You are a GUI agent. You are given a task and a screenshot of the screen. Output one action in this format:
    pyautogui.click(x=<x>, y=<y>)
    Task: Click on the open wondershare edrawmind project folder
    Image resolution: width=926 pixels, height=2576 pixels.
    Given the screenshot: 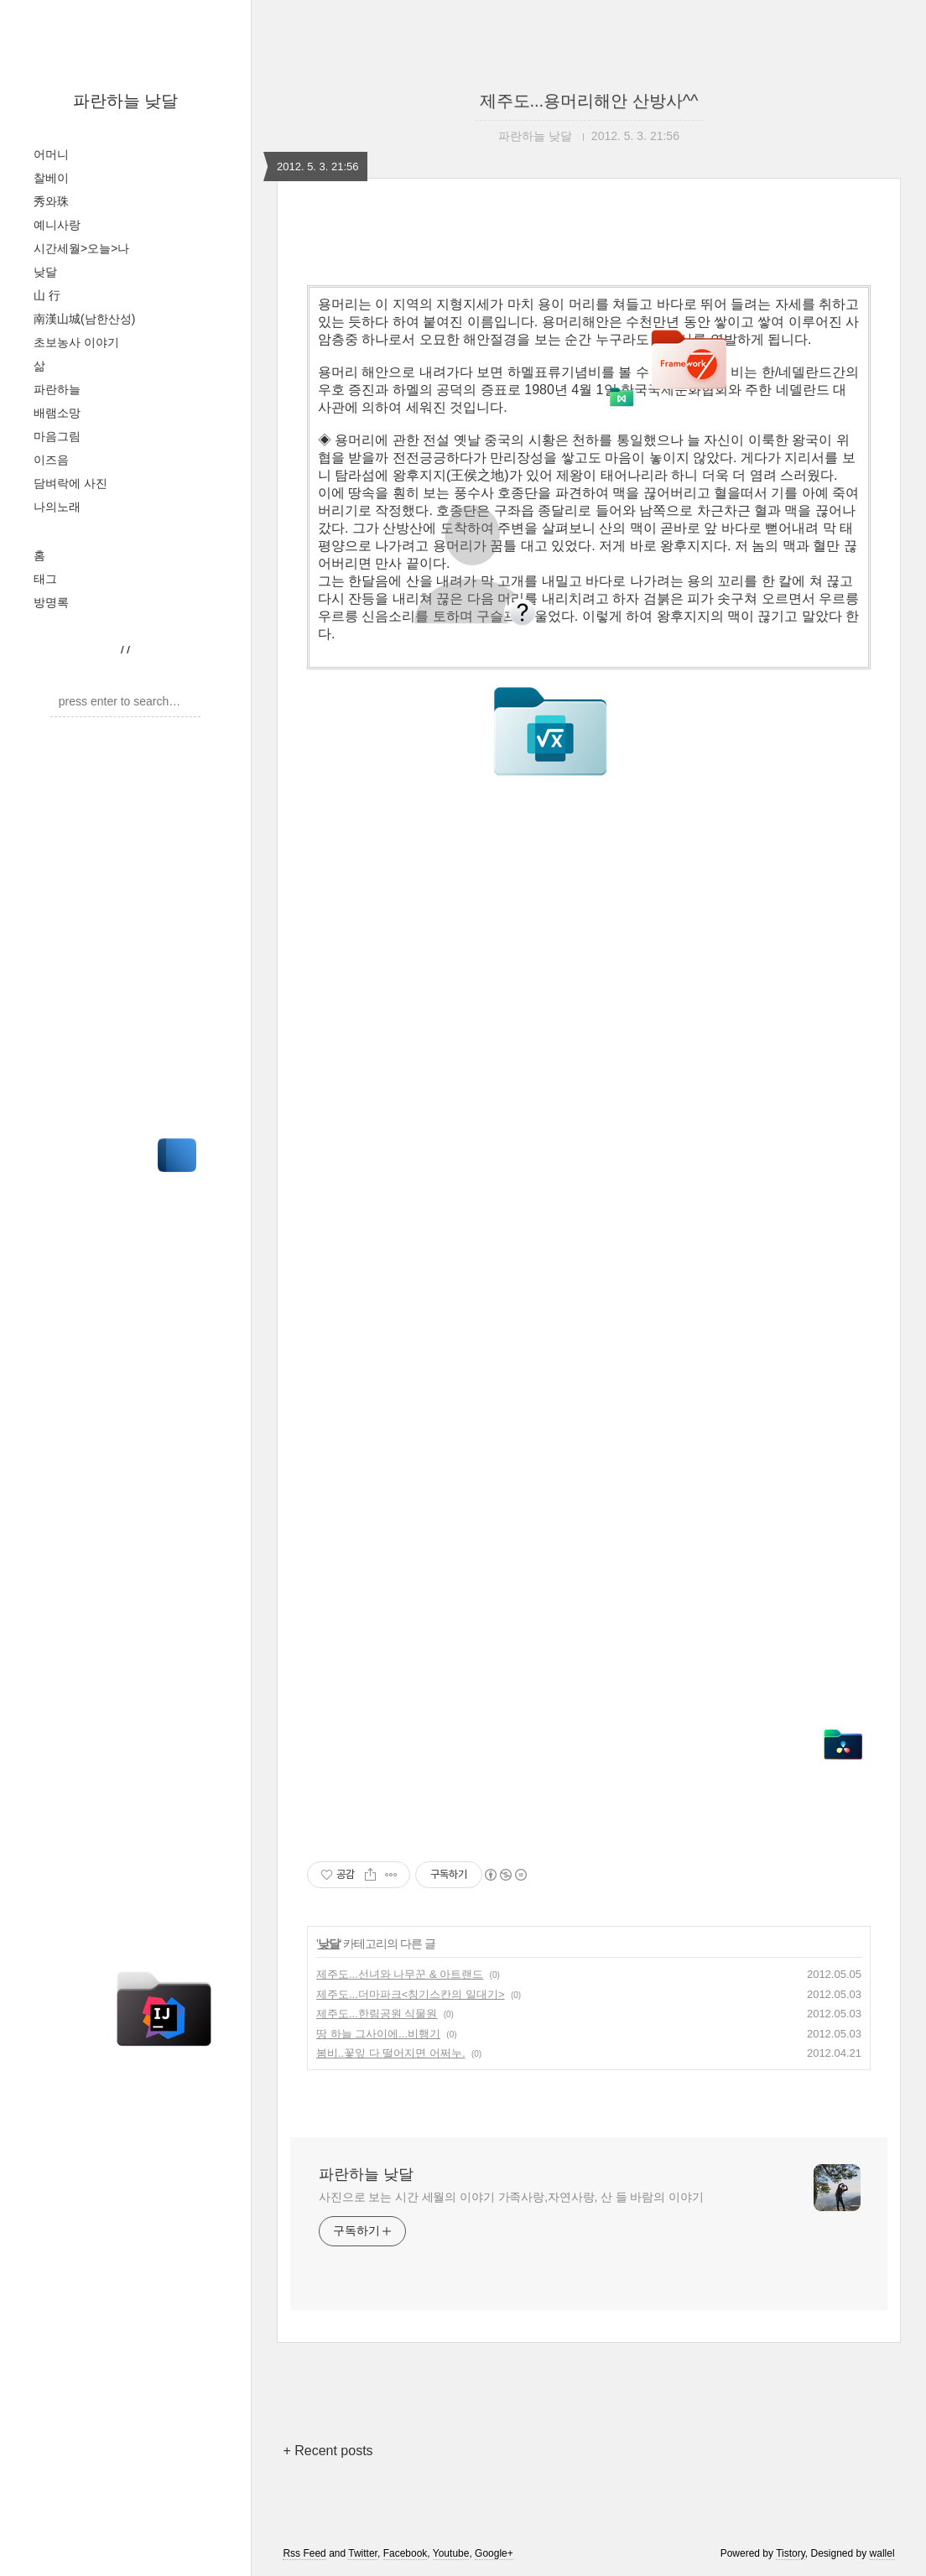 What is the action you would take?
    pyautogui.click(x=622, y=398)
    